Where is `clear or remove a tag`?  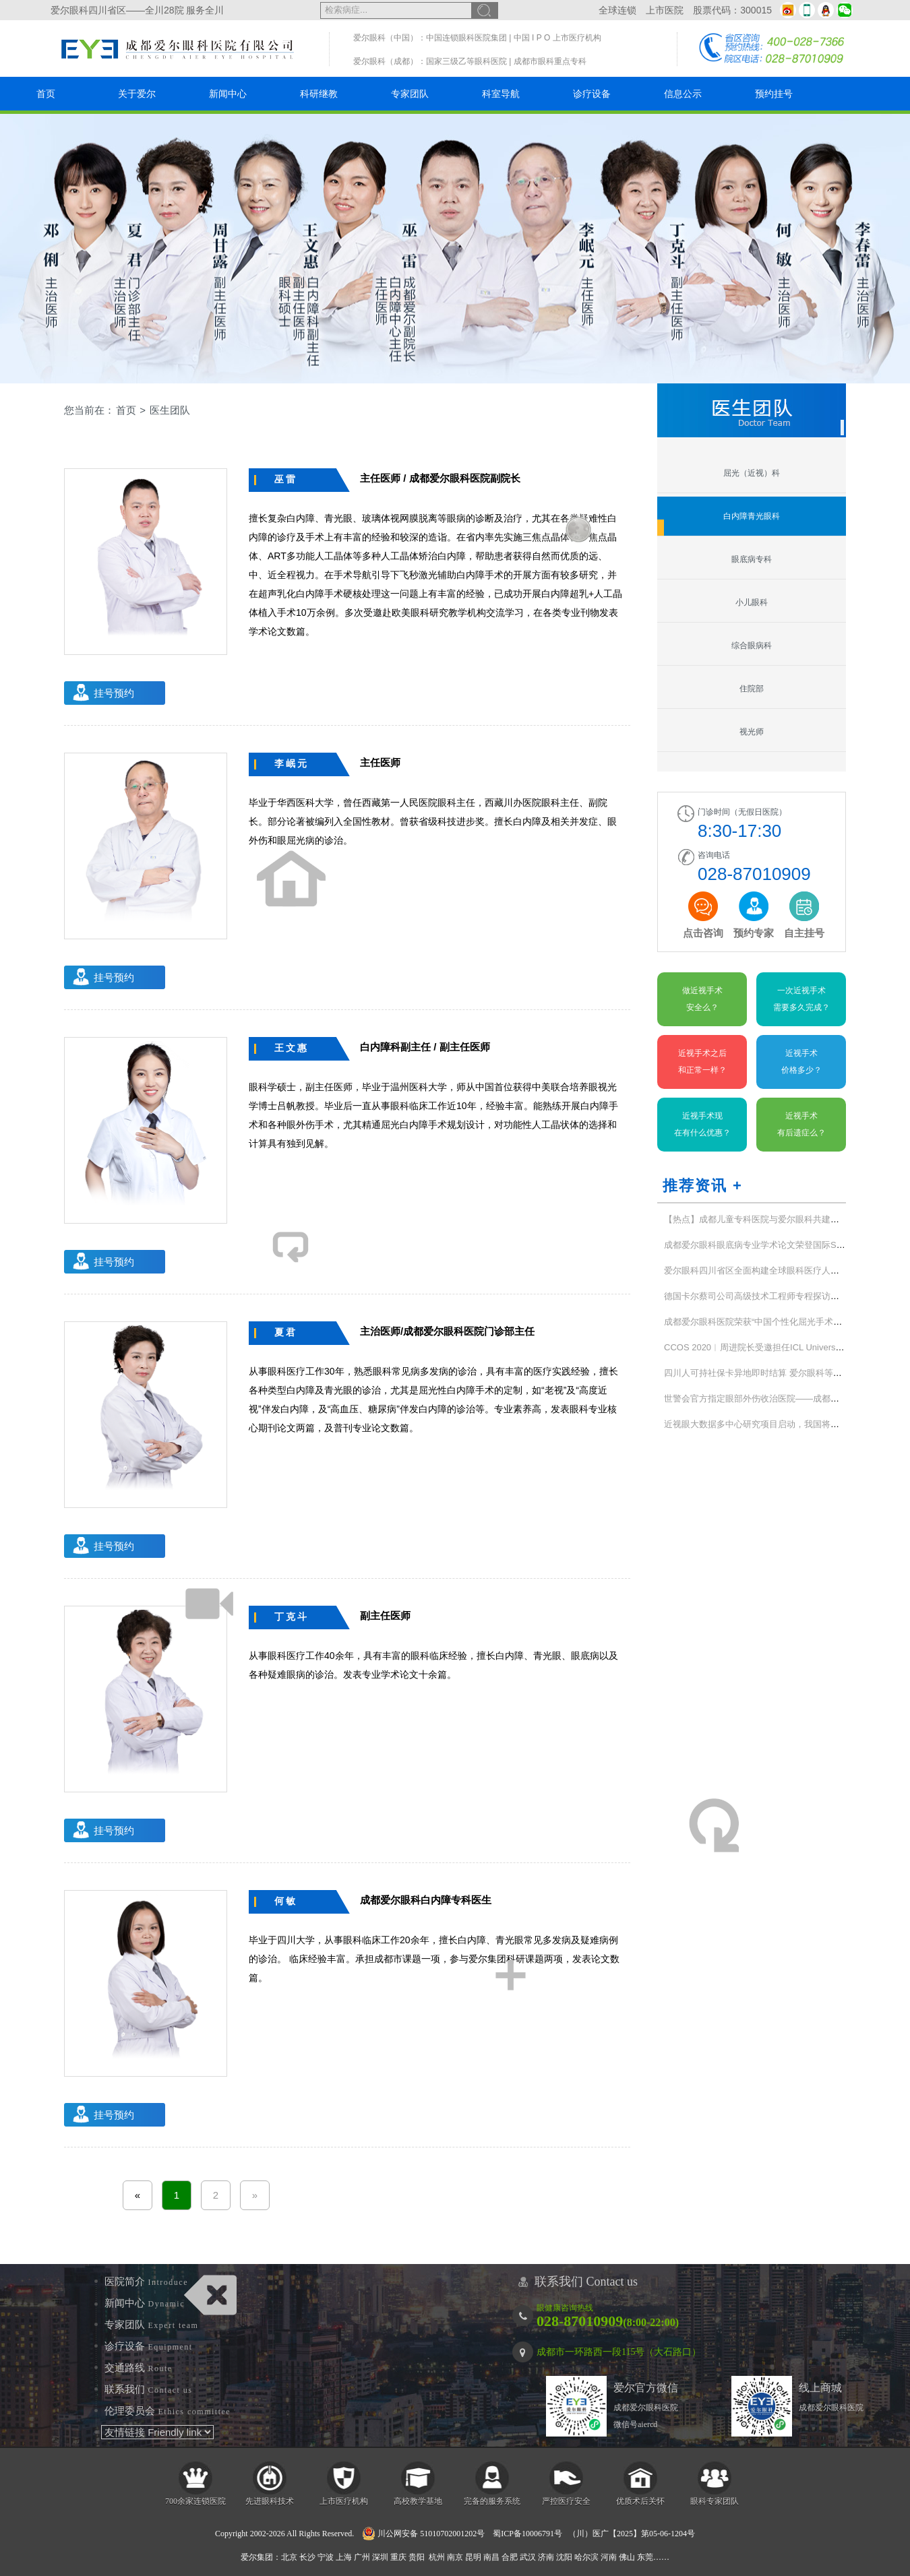 clear or remove a tag is located at coordinates (210, 2295).